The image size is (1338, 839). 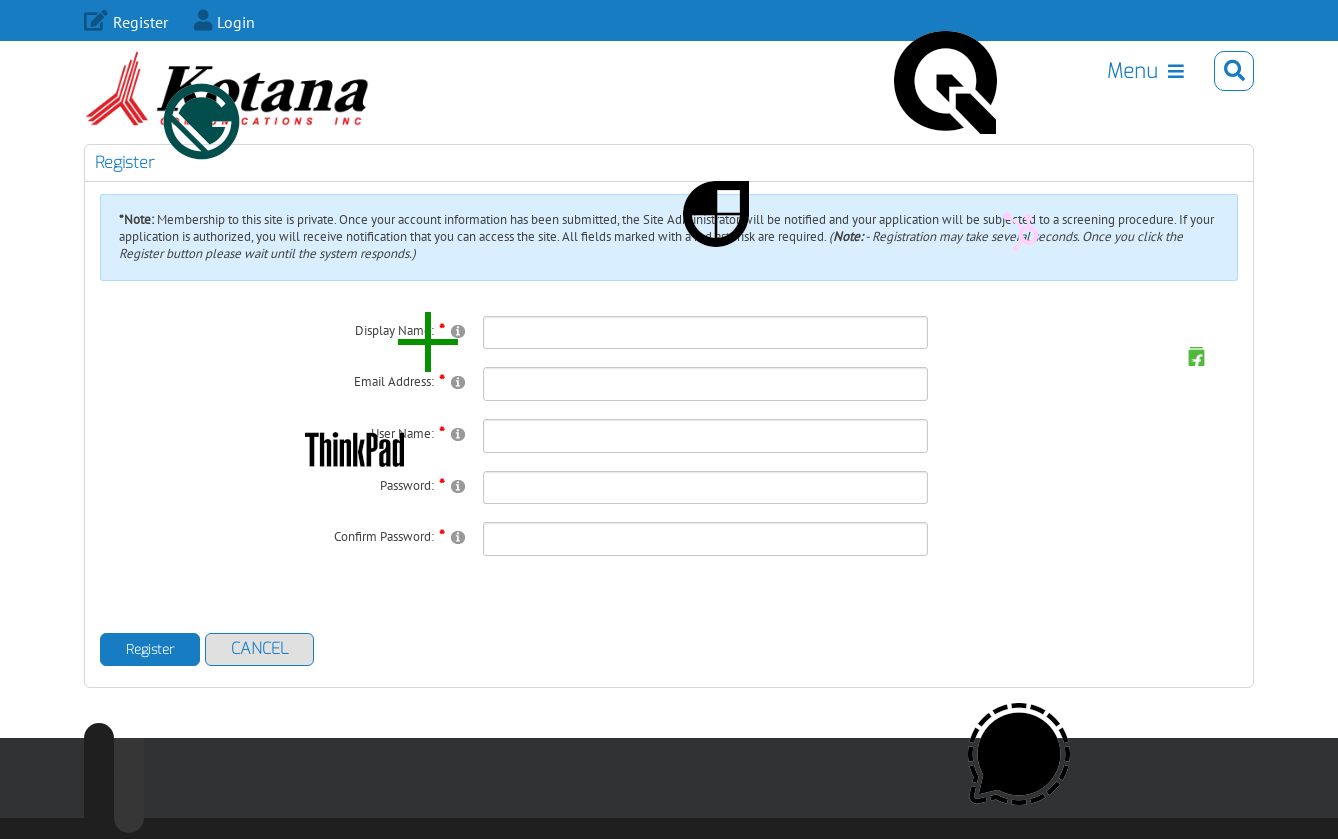 What do you see at coordinates (1196, 356) in the screenshot?
I see `open the Flipkart shopping app` at bounding box center [1196, 356].